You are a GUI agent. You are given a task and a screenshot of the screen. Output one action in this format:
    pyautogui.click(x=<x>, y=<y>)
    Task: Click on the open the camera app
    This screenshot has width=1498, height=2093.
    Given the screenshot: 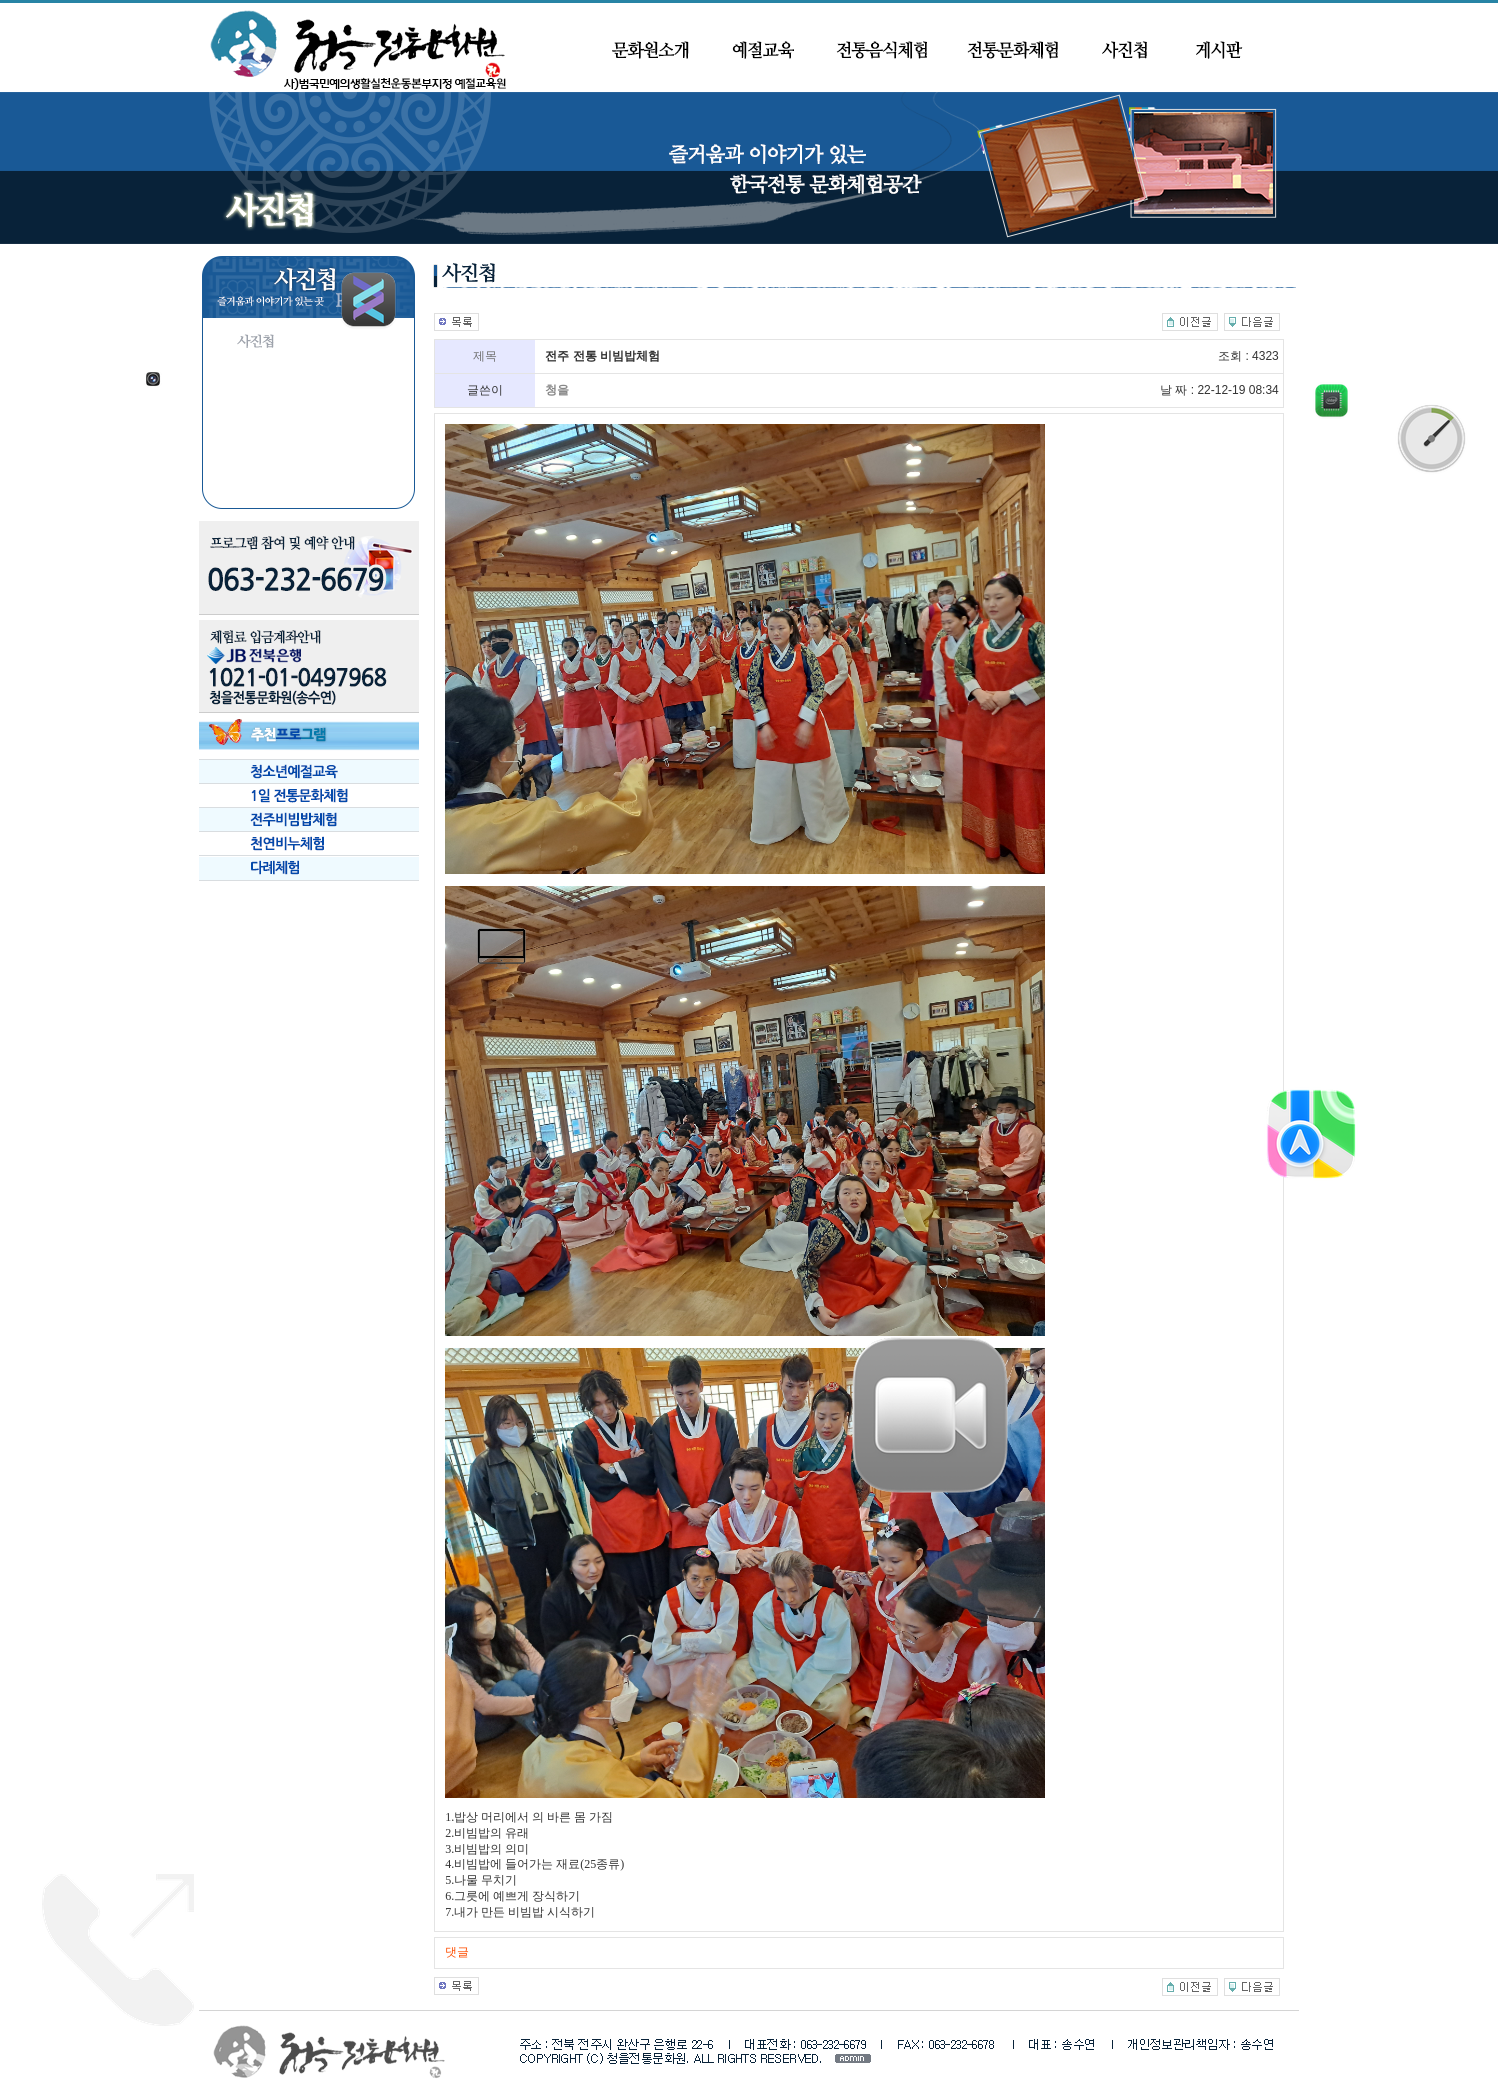 What is the action you would take?
    pyautogui.click(x=153, y=379)
    